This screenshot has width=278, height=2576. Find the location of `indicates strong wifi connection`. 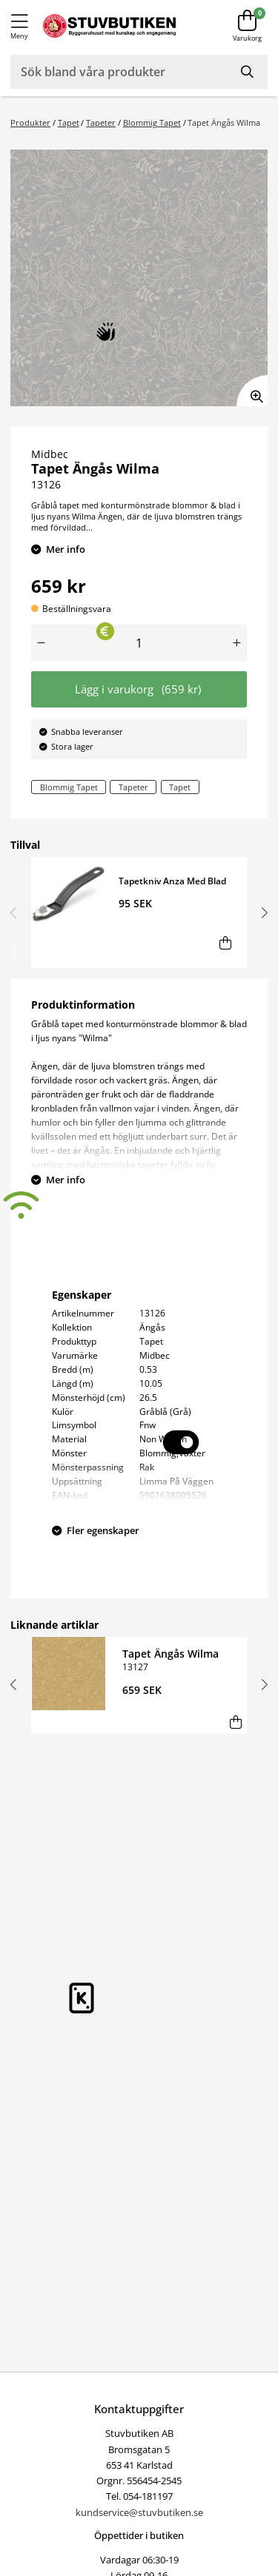

indicates strong wifi connection is located at coordinates (21, 1205).